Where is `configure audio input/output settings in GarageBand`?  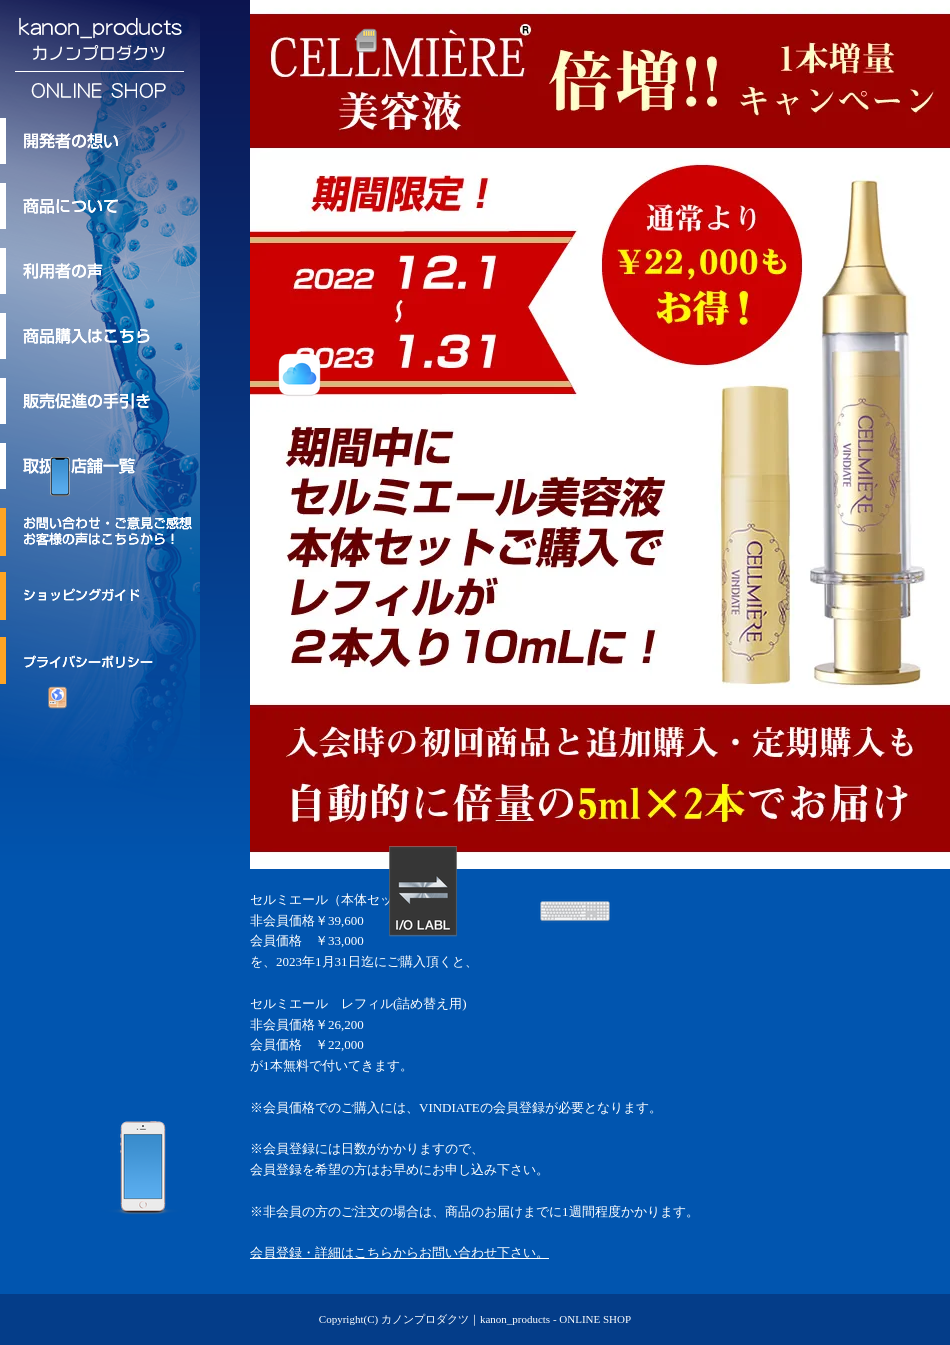 configure audio input/output settings in GarageBand is located at coordinates (423, 893).